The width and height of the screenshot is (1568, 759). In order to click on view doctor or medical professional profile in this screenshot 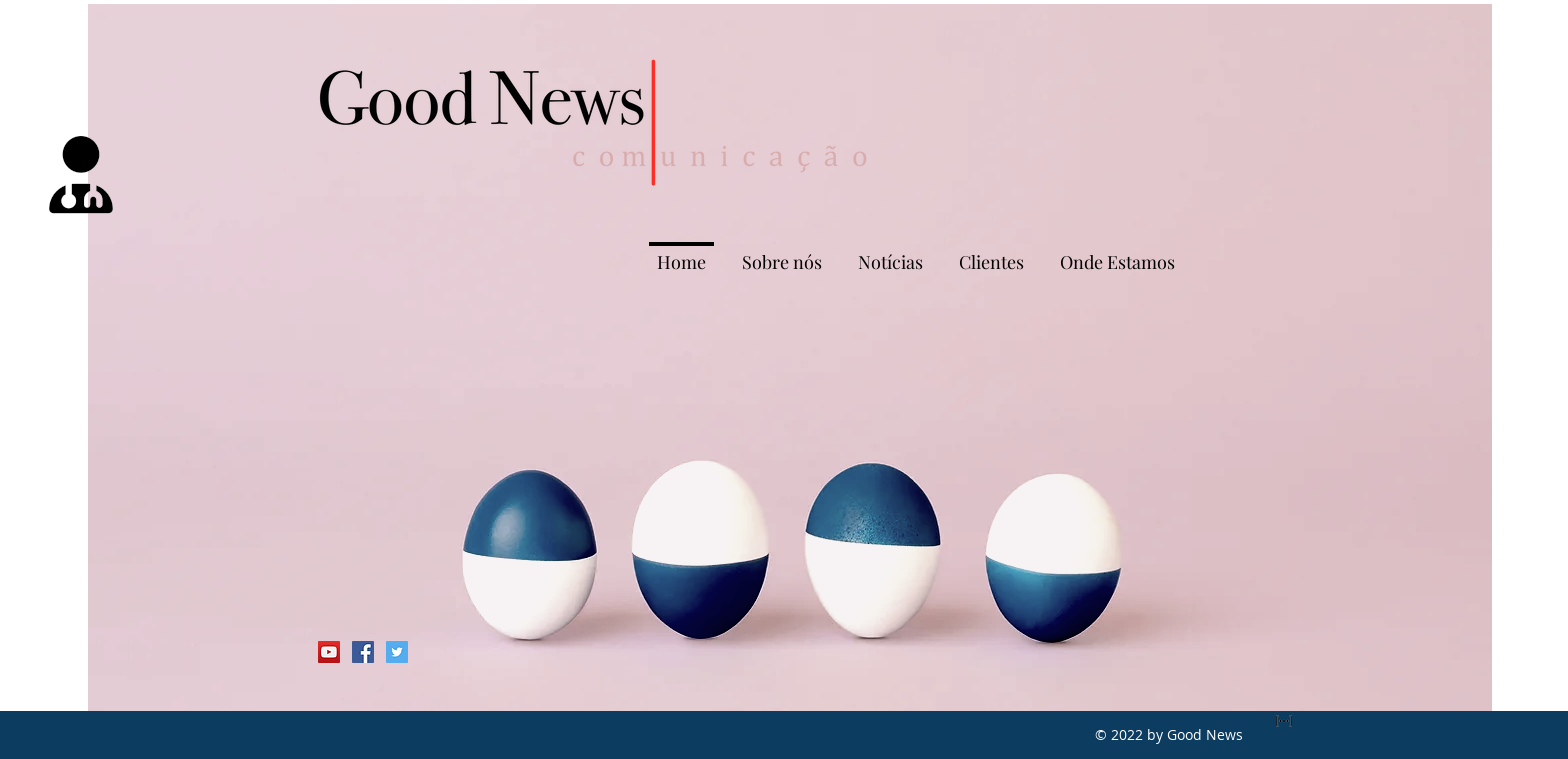, I will do `click(81, 174)`.